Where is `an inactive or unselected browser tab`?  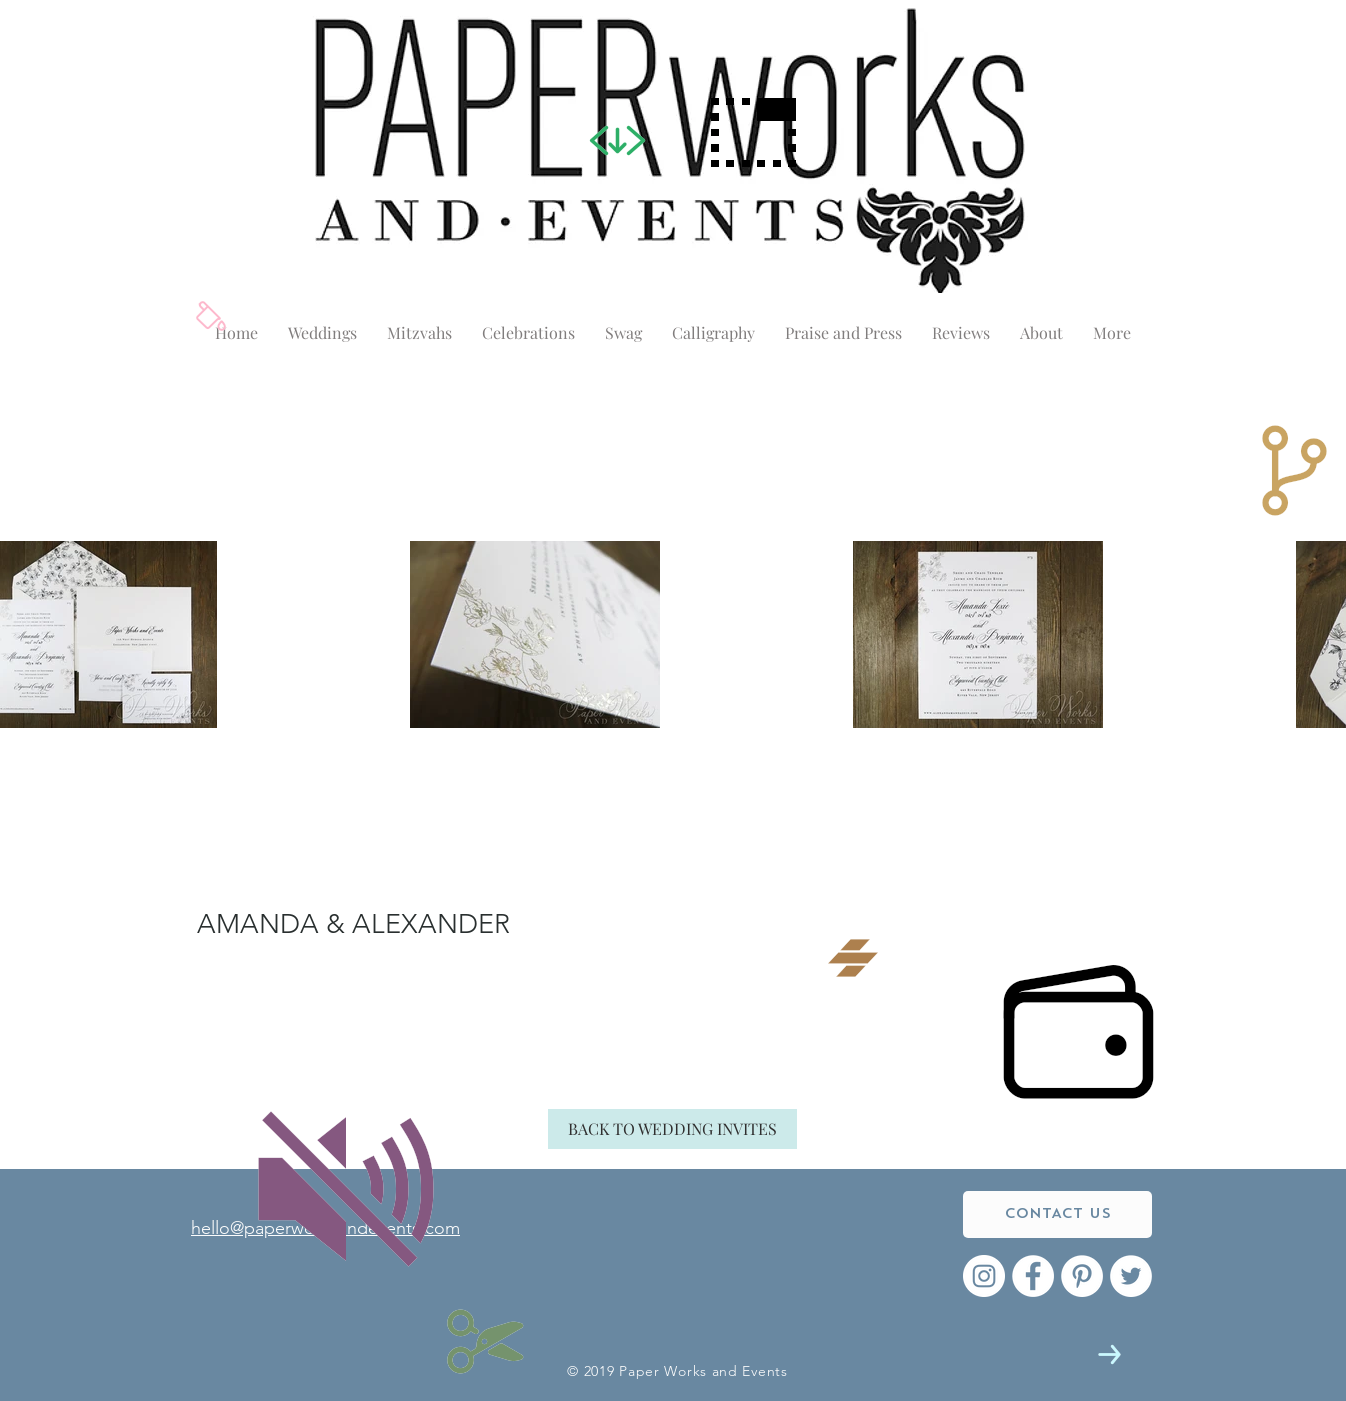 an inactive or unselected browser tab is located at coordinates (753, 132).